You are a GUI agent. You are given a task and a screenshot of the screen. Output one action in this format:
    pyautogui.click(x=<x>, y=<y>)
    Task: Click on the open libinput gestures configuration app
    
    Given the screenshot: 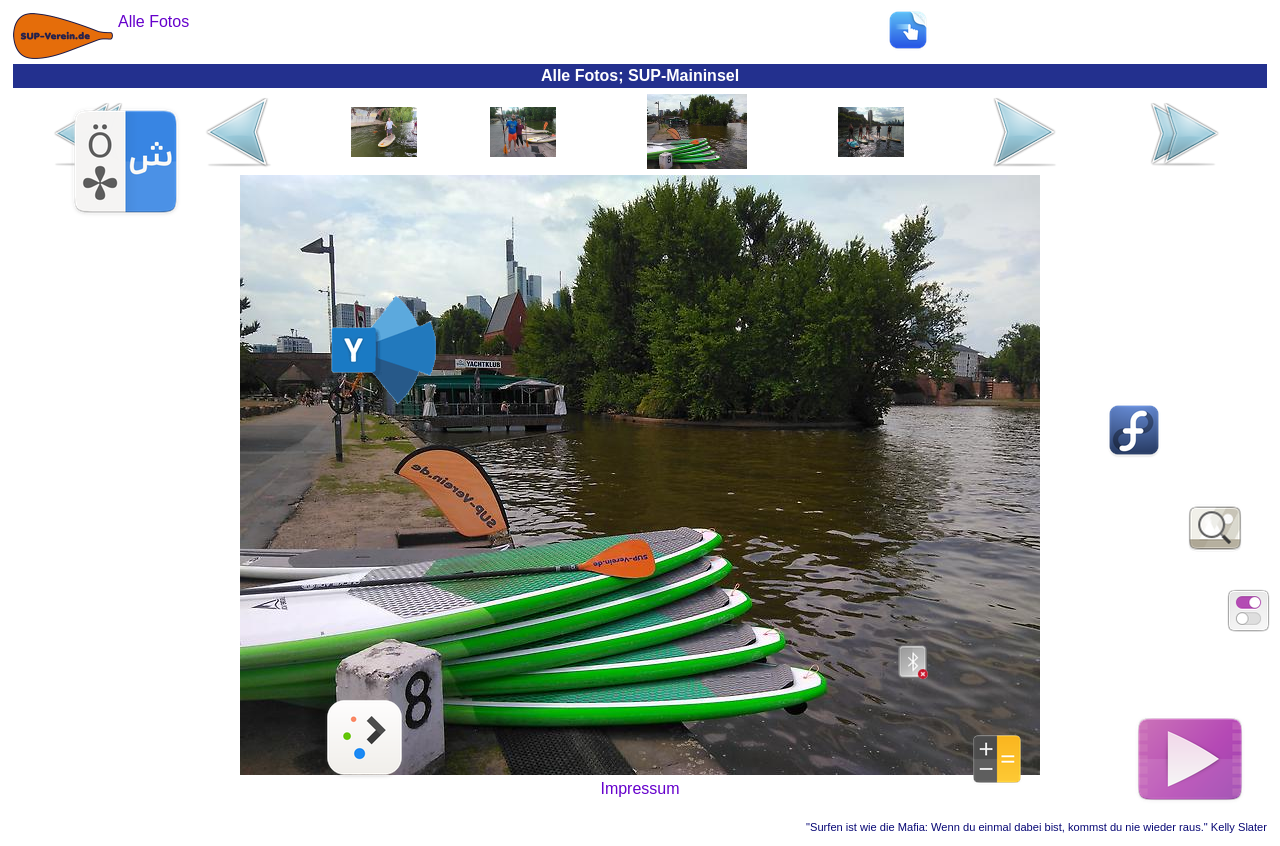 What is the action you would take?
    pyautogui.click(x=908, y=30)
    